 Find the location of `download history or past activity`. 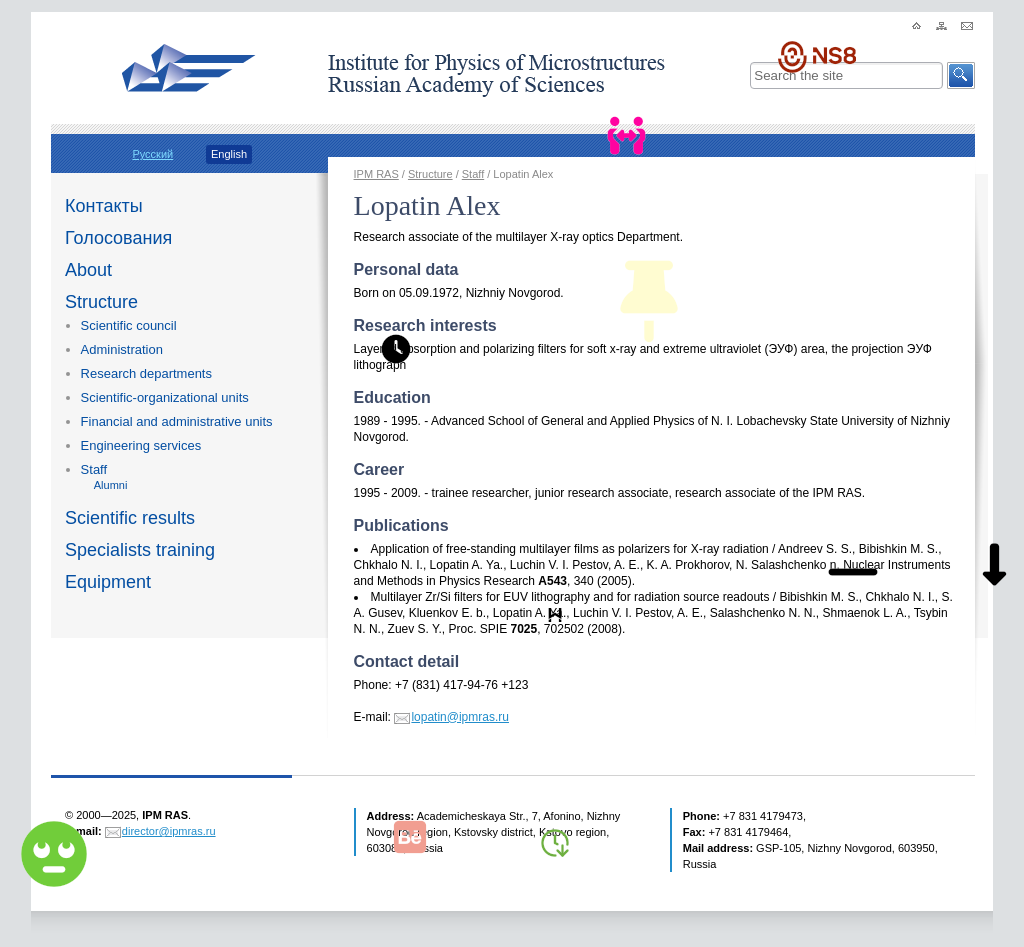

download history or past activity is located at coordinates (555, 843).